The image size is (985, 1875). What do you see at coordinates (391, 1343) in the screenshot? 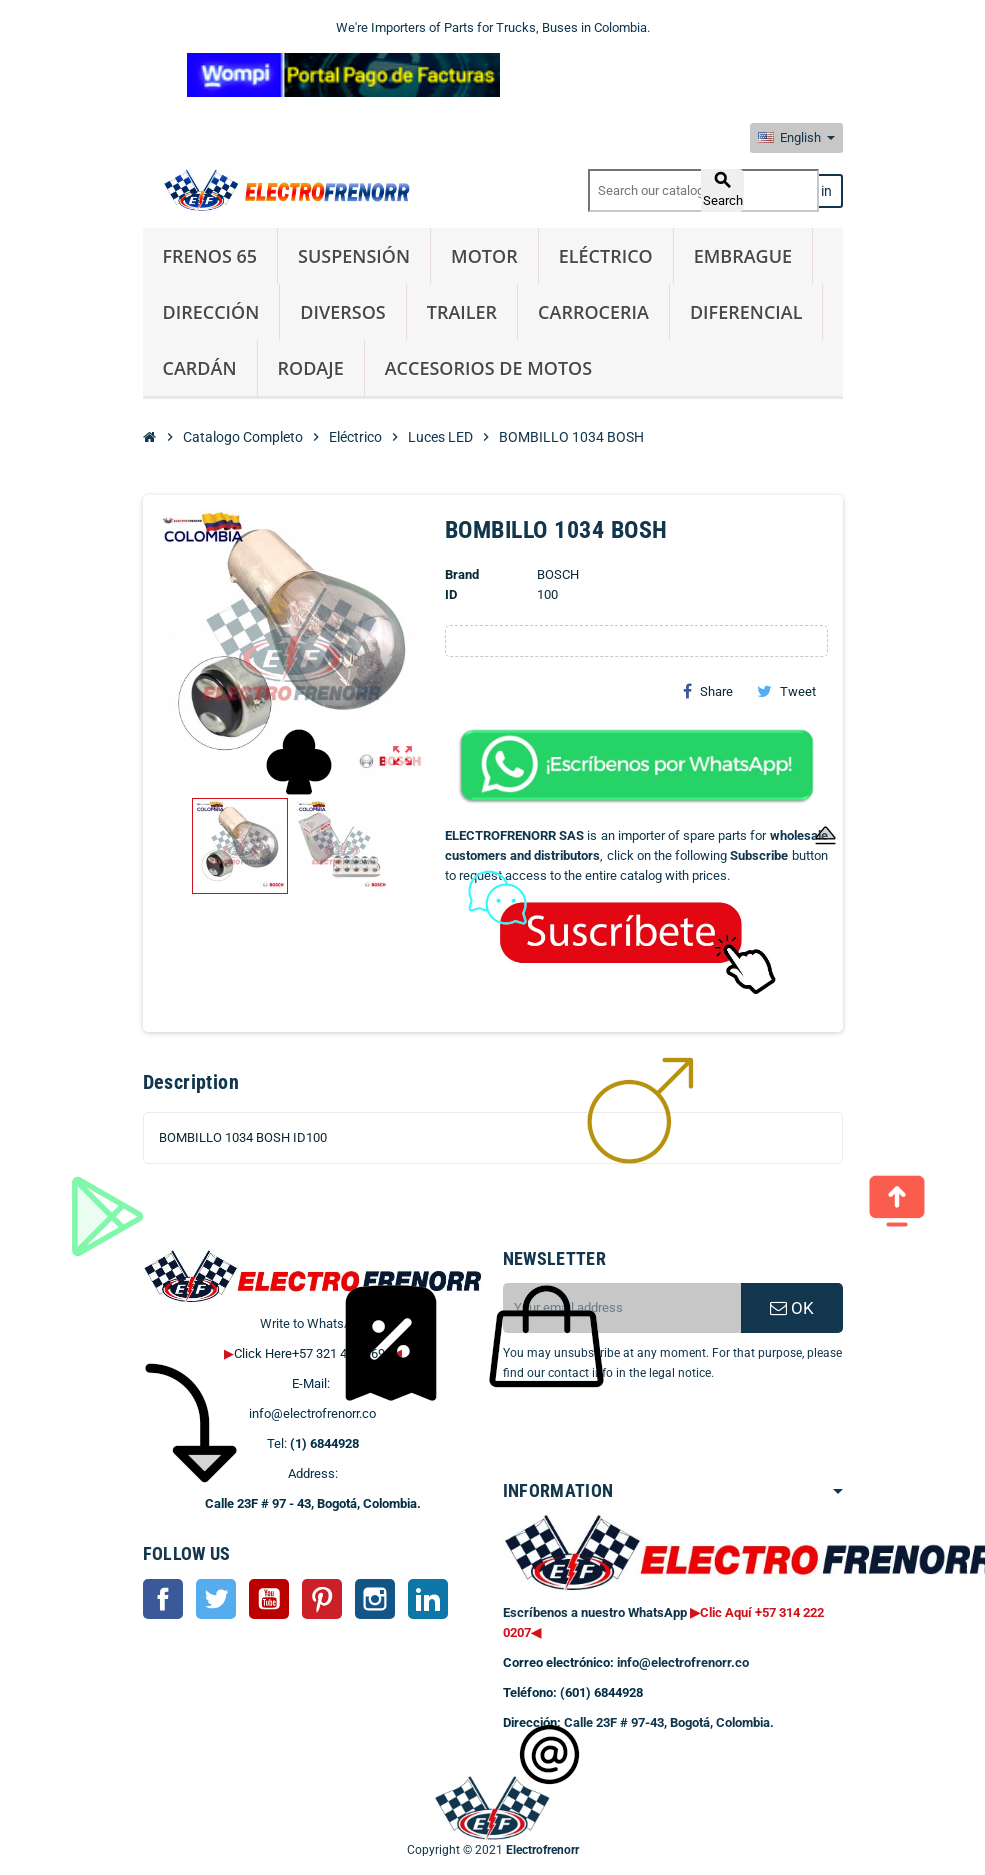
I see `view discount or coupon details` at bounding box center [391, 1343].